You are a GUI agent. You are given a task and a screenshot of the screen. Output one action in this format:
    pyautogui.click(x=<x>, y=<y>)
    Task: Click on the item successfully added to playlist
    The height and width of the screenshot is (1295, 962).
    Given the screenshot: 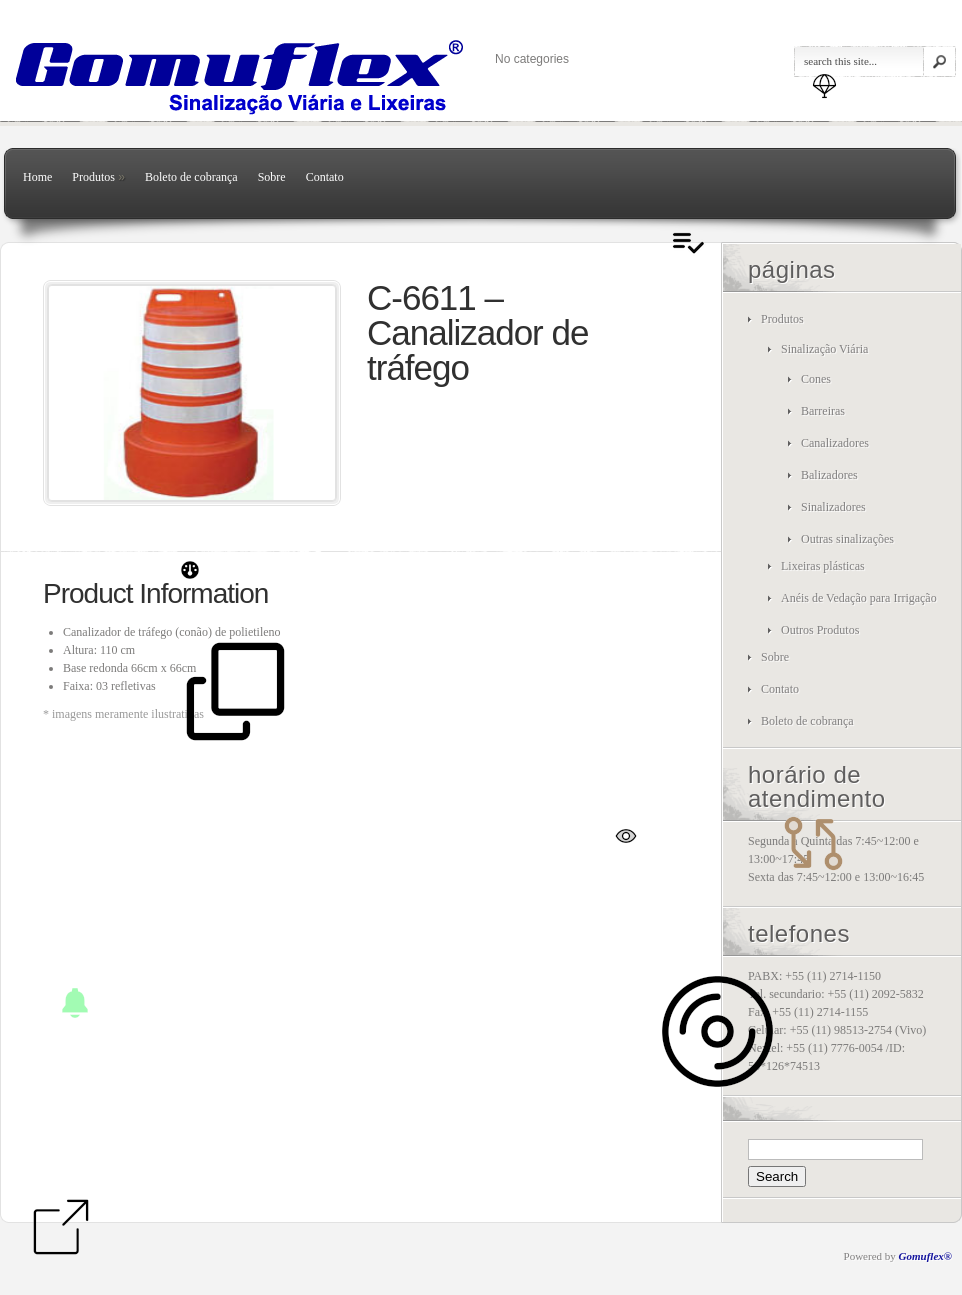 What is the action you would take?
    pyautogui.click(x=688, y=242)
    